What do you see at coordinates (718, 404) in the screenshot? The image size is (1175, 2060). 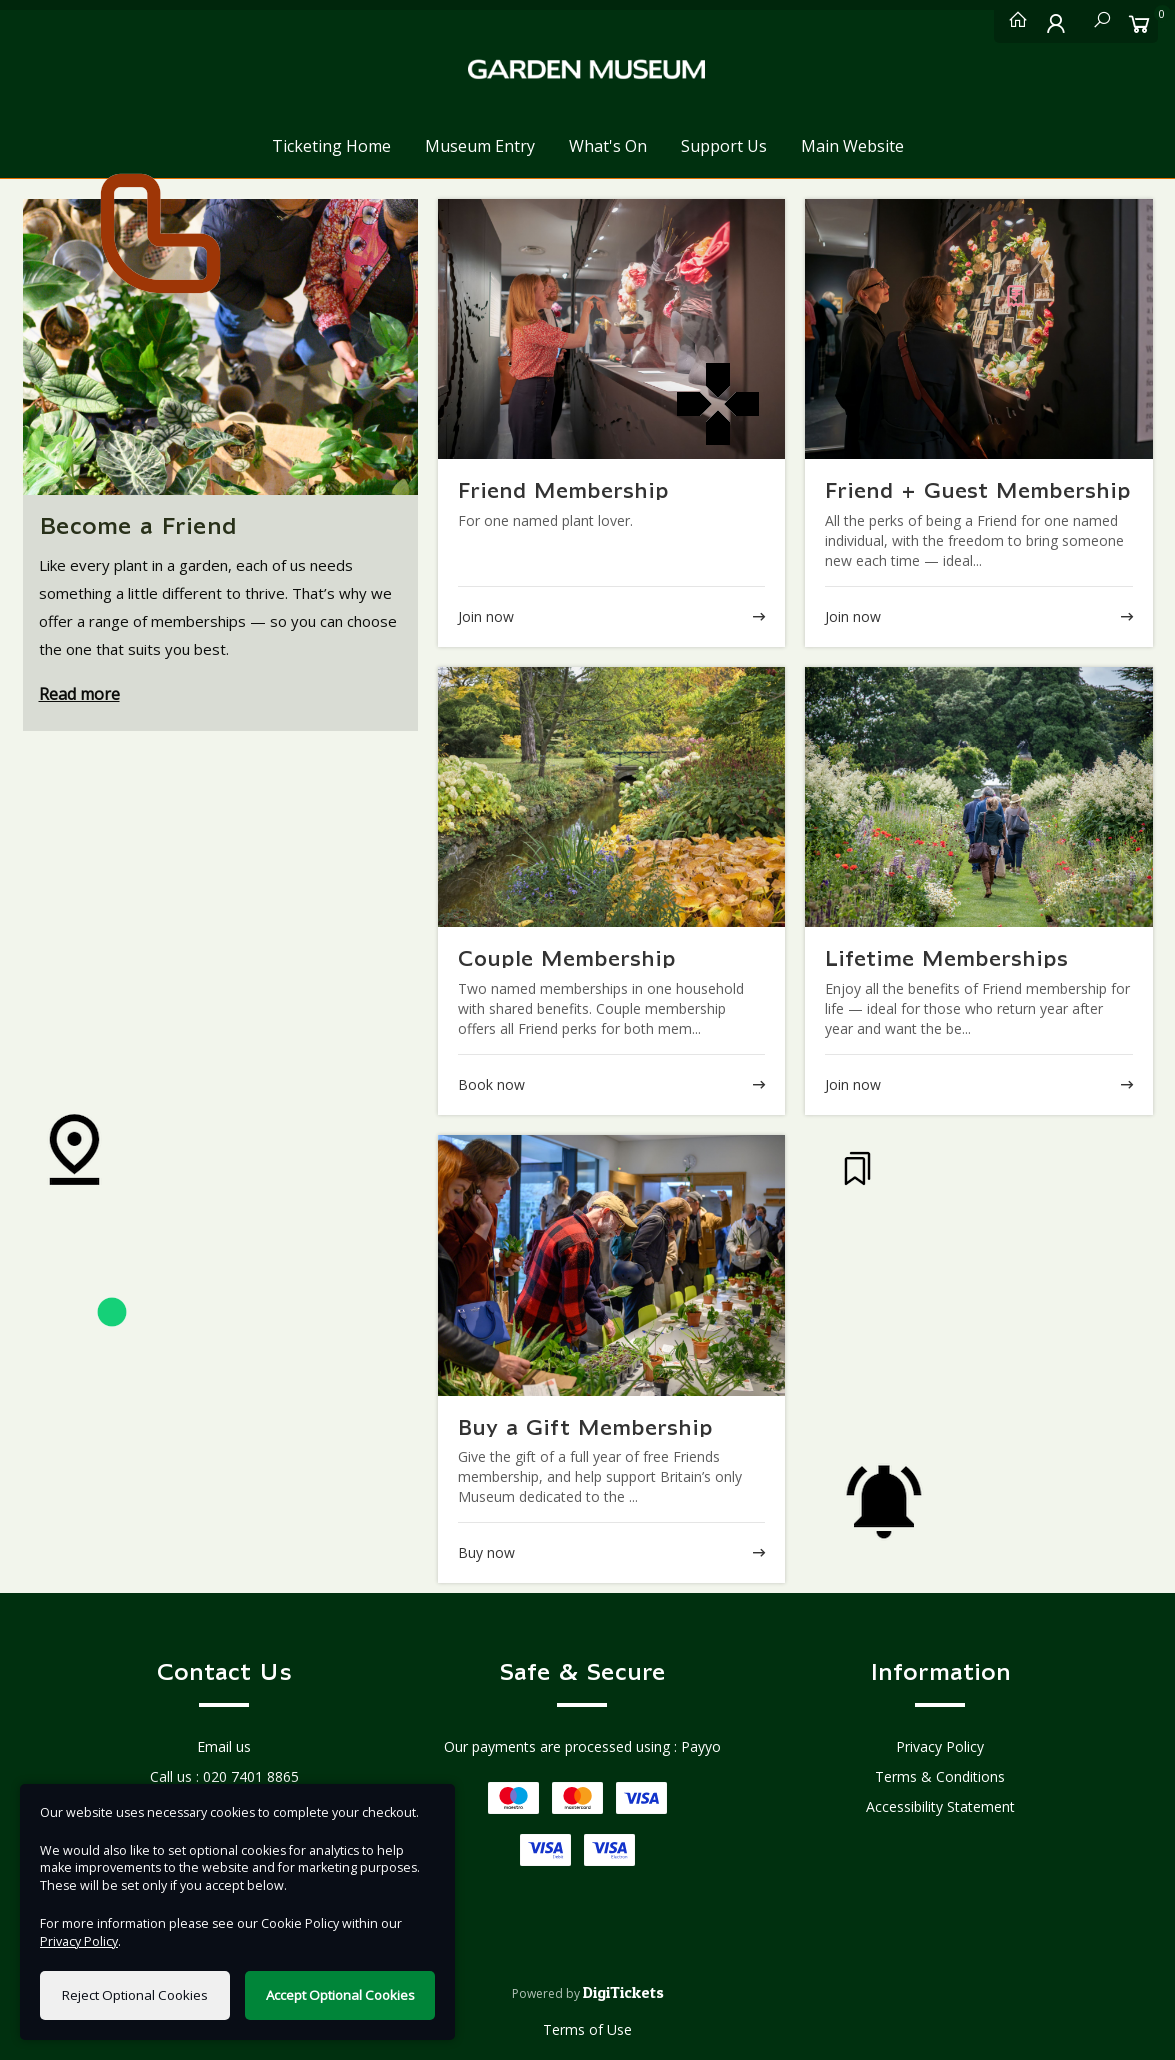 I see `access games or gaming section` at bounding box center [718, 404].